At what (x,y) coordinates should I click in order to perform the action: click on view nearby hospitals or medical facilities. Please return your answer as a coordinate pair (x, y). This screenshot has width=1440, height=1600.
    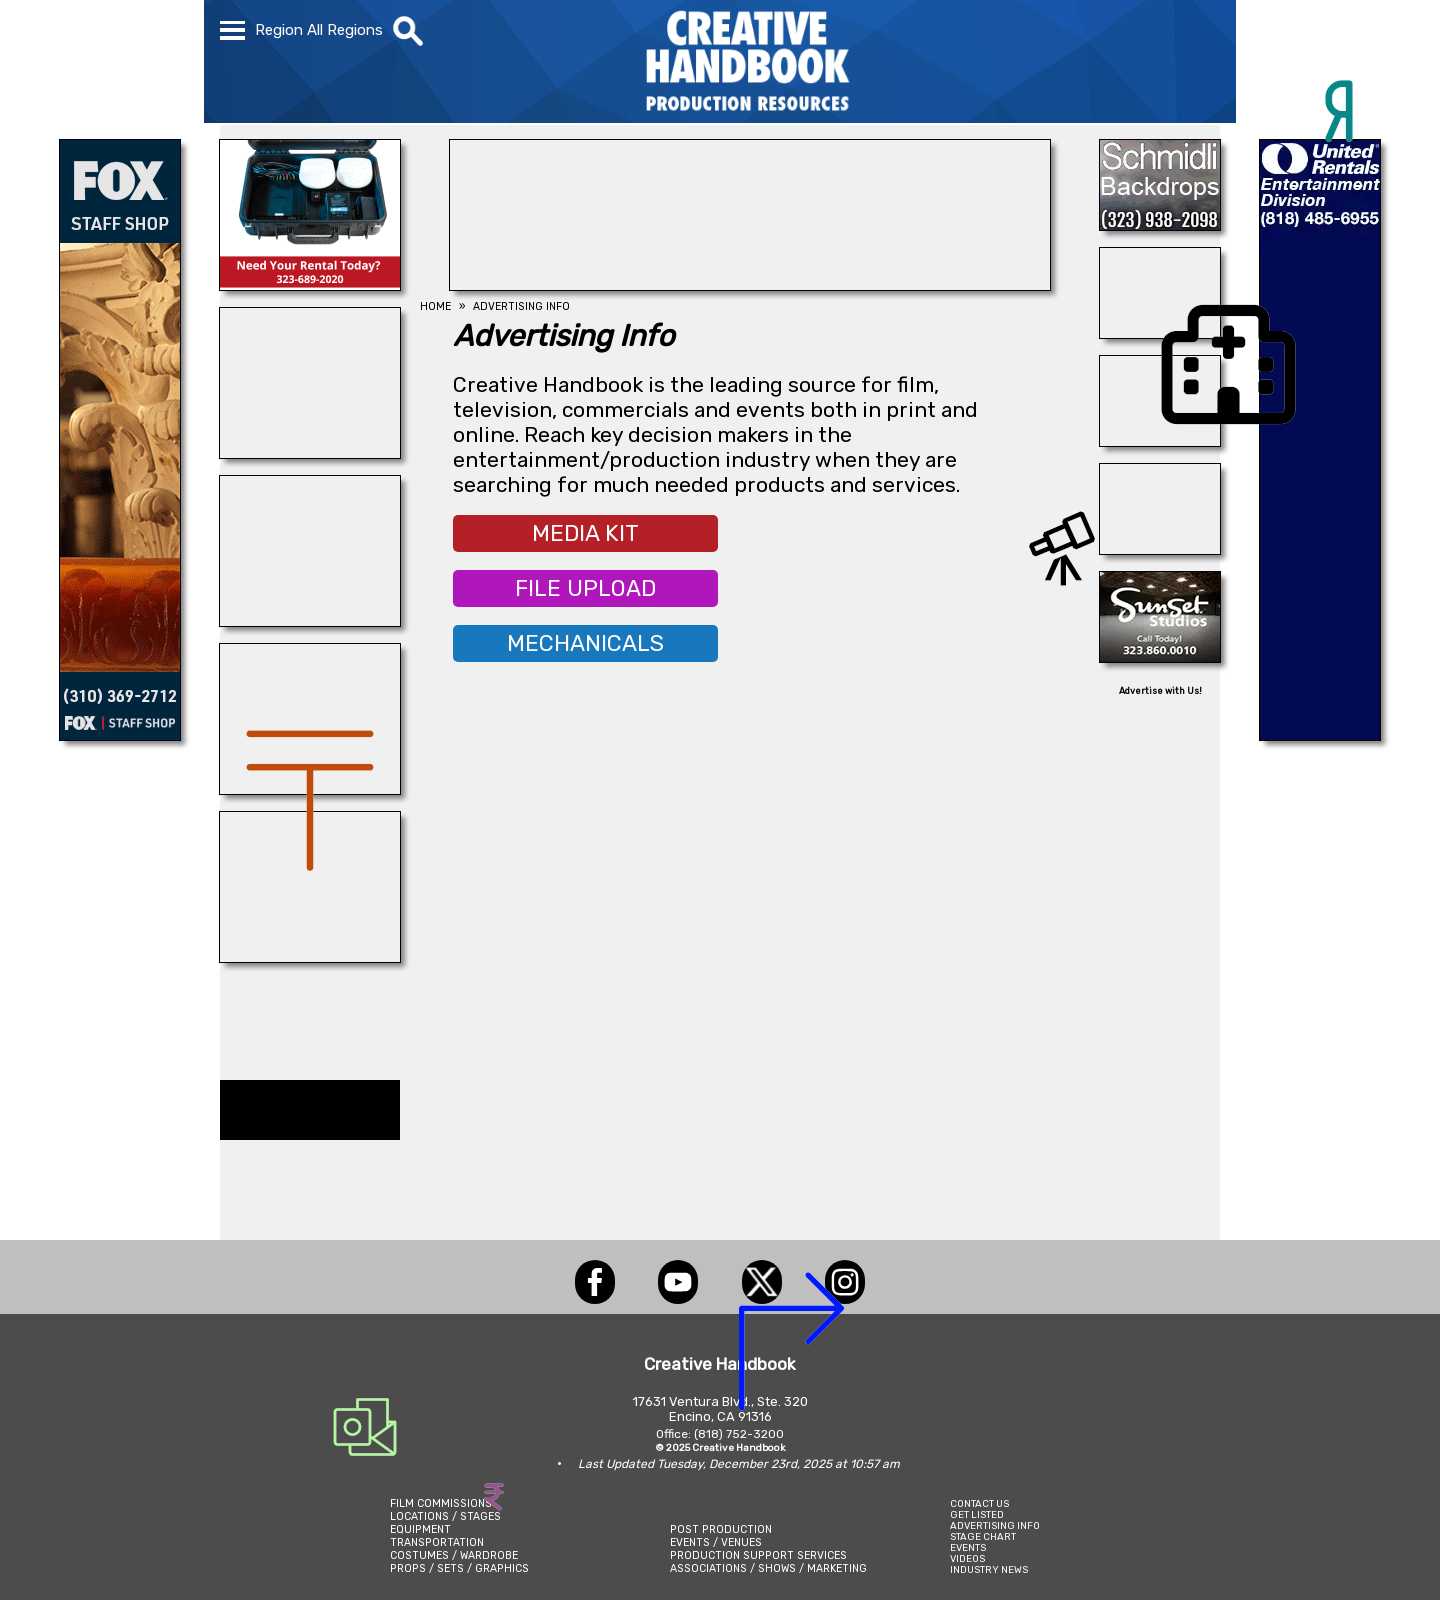
    Looking at the image, I should click on (1228, 364).